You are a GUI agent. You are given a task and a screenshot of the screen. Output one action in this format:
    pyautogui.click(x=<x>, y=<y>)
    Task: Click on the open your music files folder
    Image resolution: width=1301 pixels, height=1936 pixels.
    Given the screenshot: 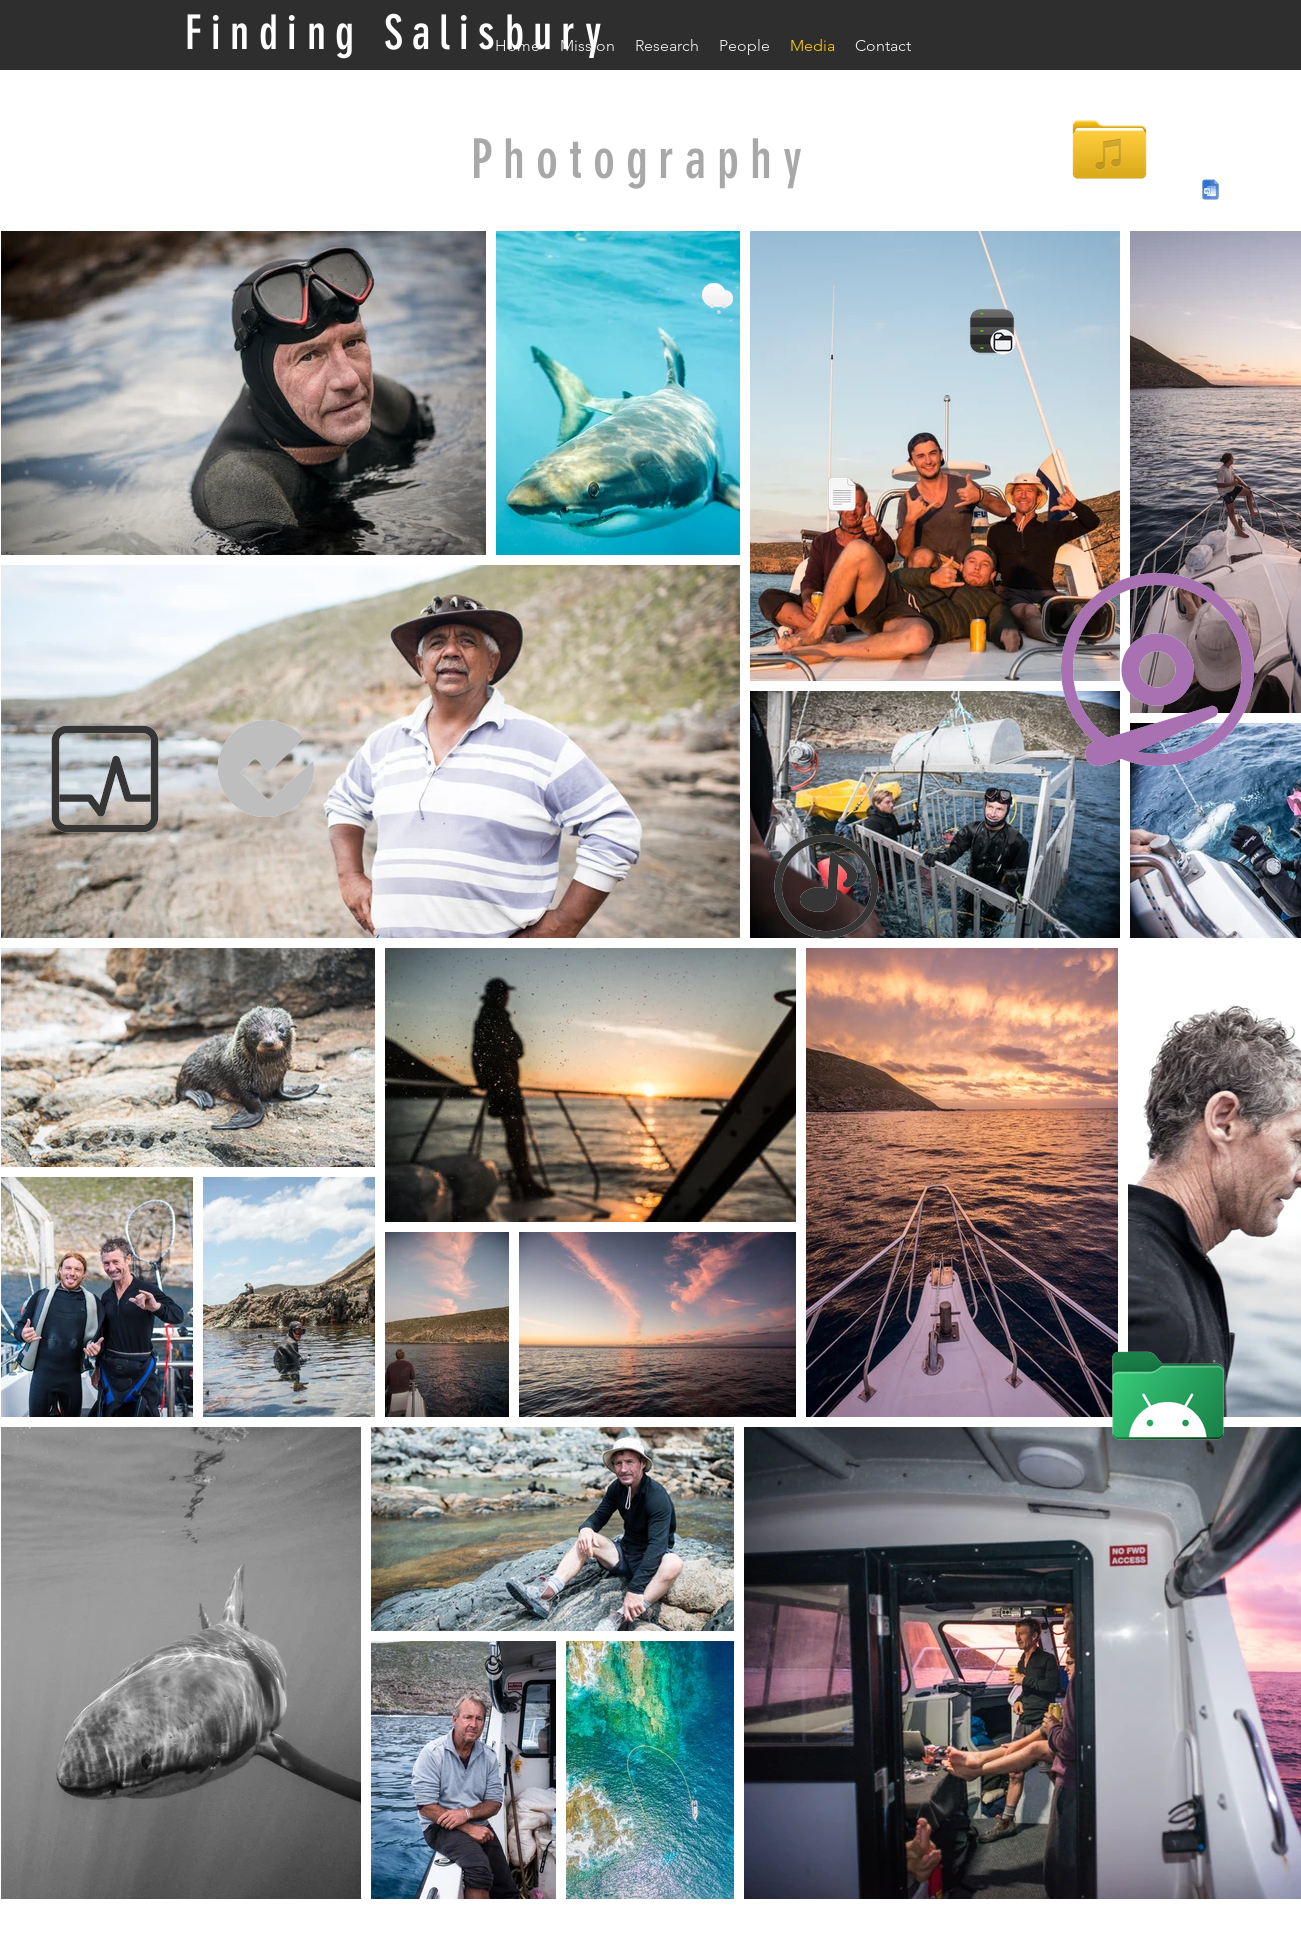 What is the action you would take?
    pyautogui.click(x=1109, y=149)
    